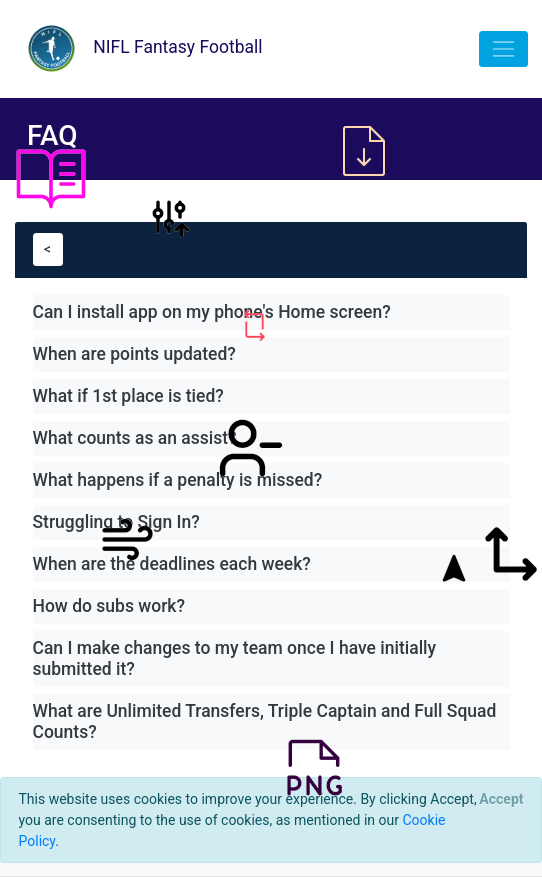 The width and height of the screenshot is (542, 877). I want to click on rotate your device orientation, so click(254, 325).